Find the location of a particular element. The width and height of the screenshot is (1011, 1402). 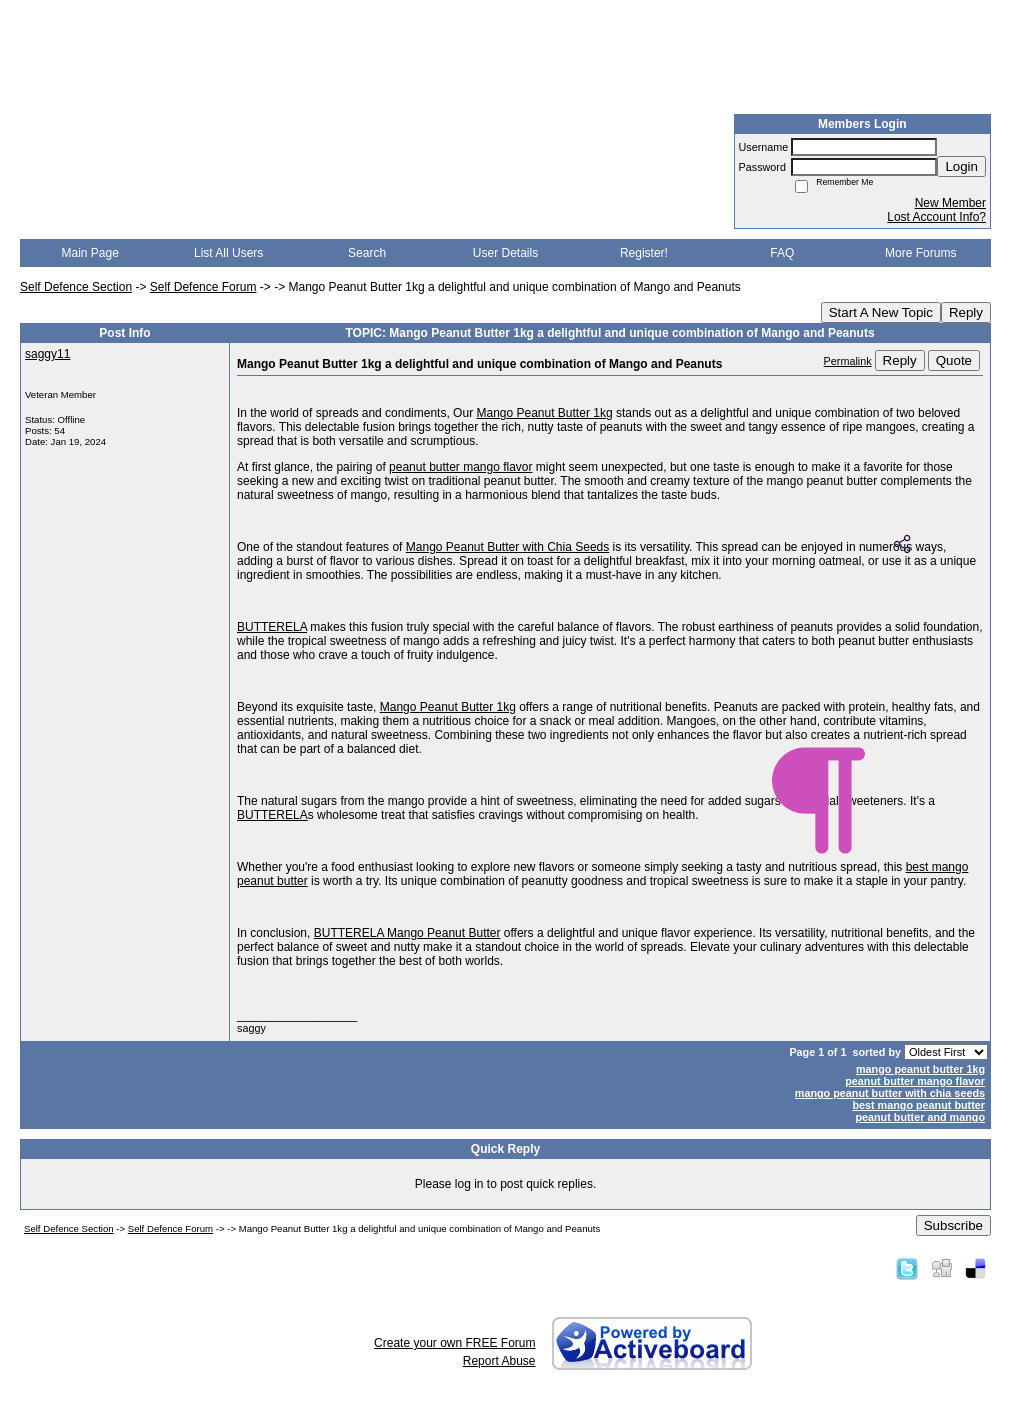

insert a paragraph break is located at coordinates (818, 800).